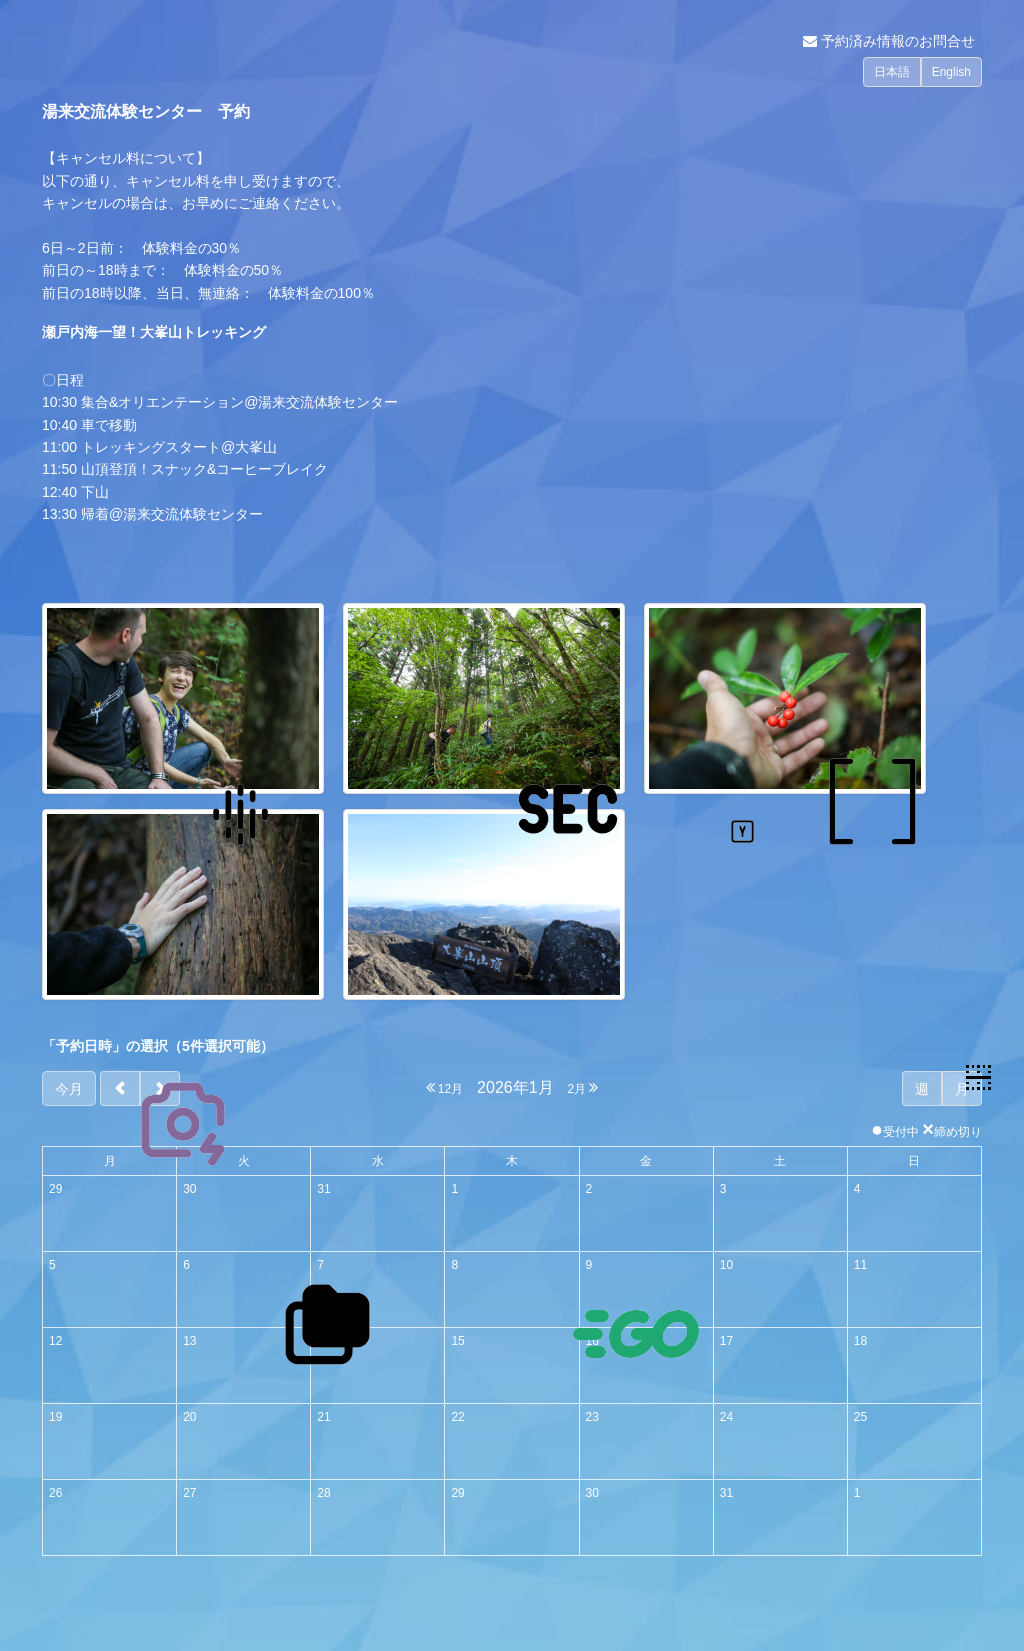  I want to click on secant function in a math or calculator app, so click(568, 809).